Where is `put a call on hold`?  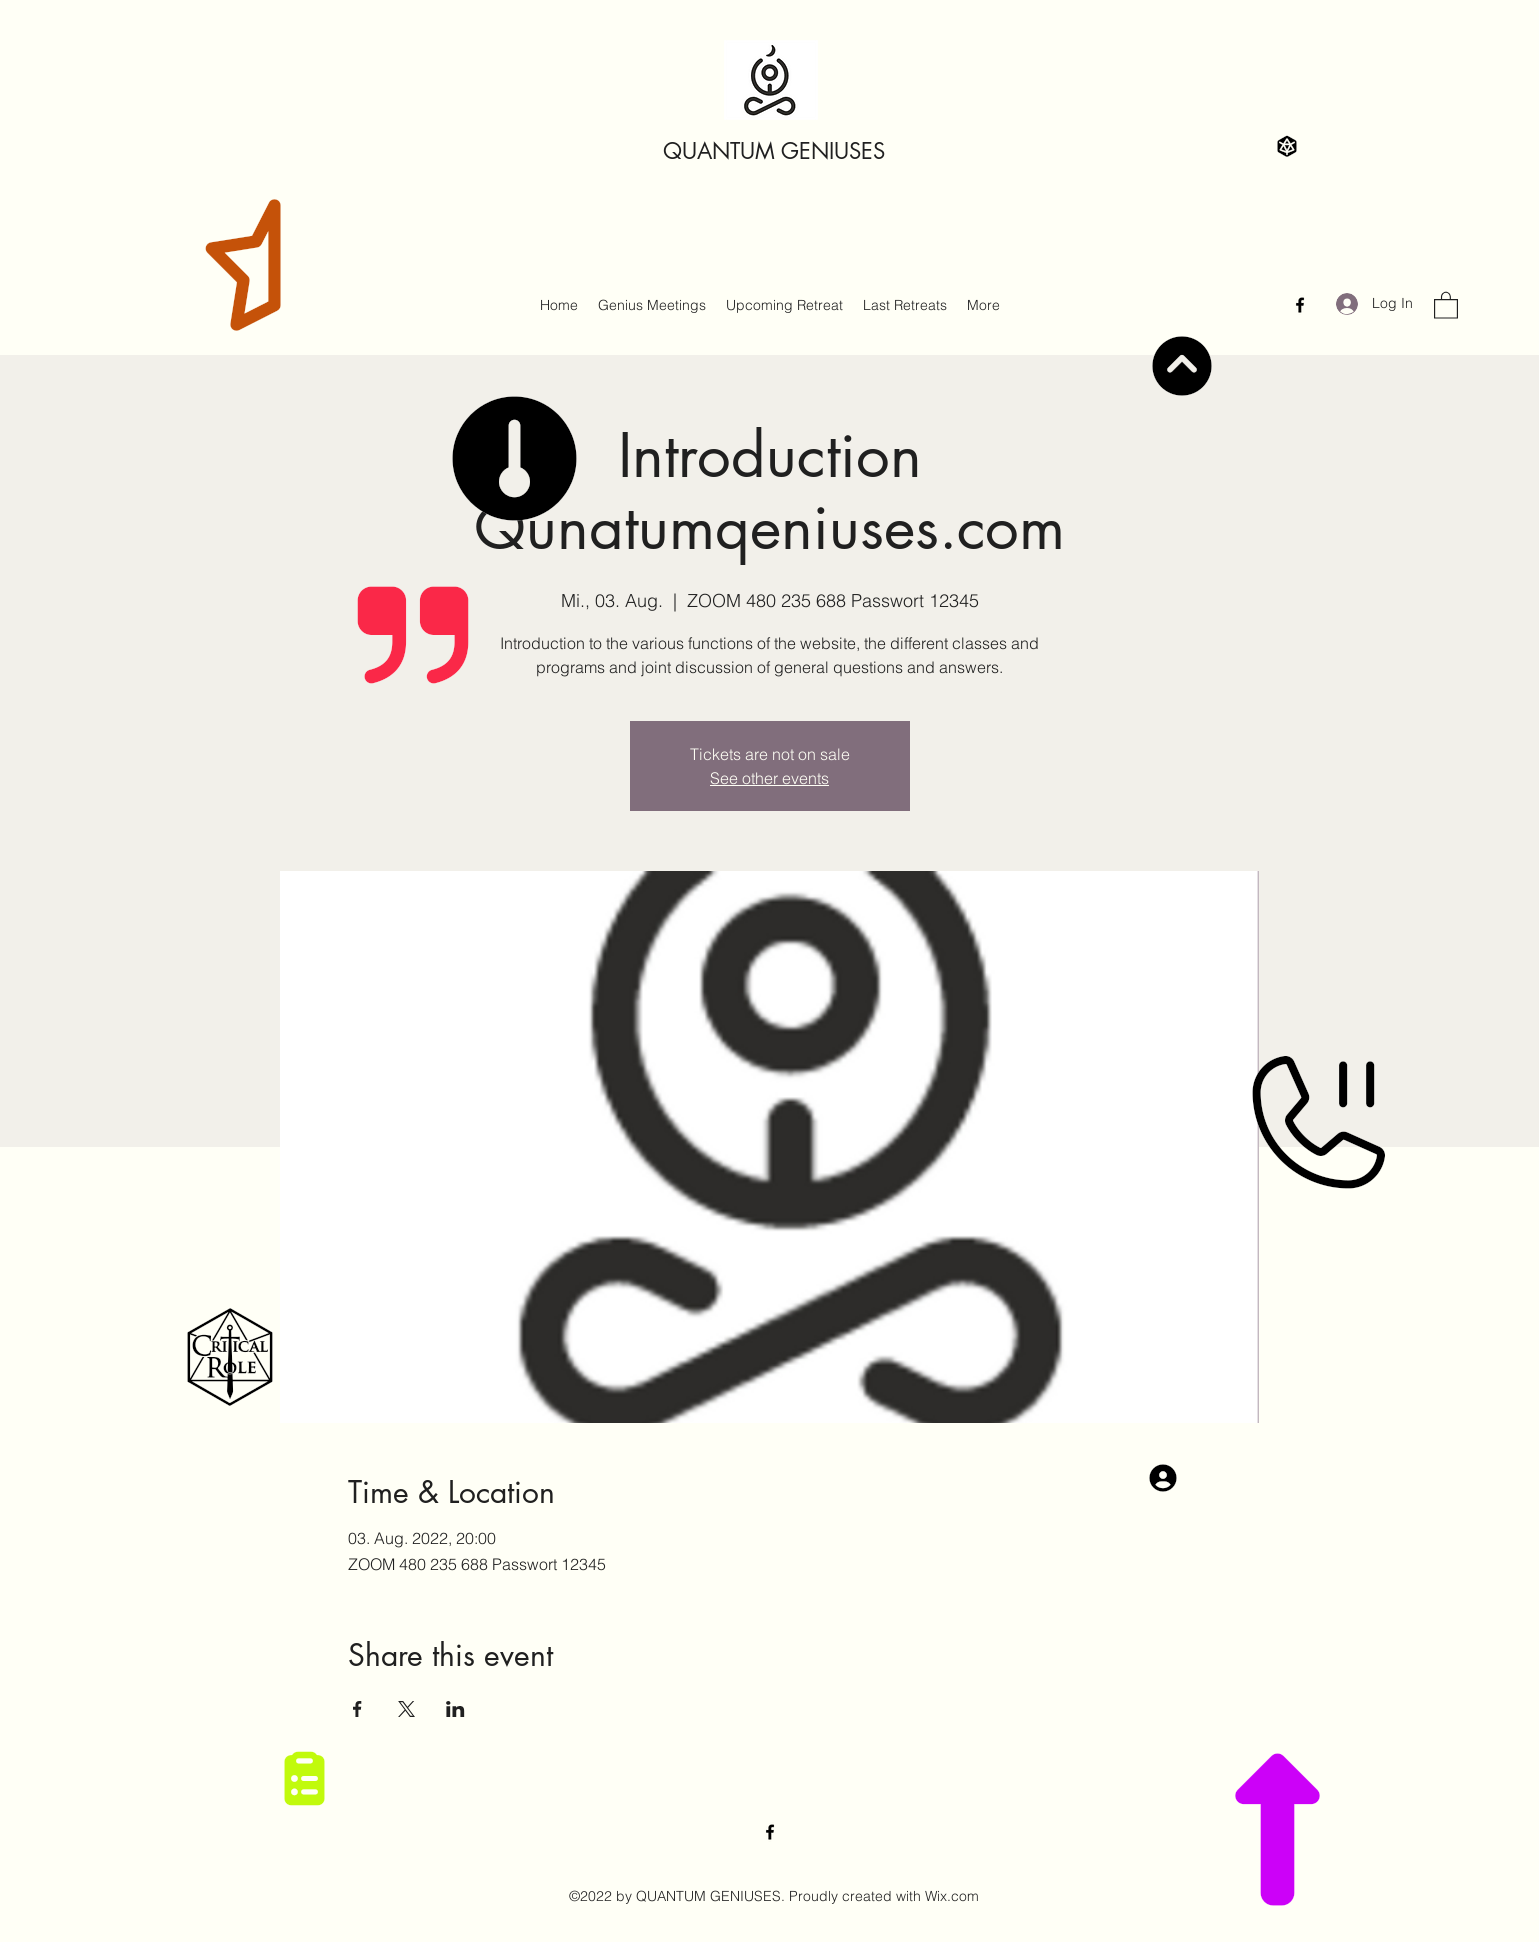 put a call on hold is located at coordinates (1321, 1119).